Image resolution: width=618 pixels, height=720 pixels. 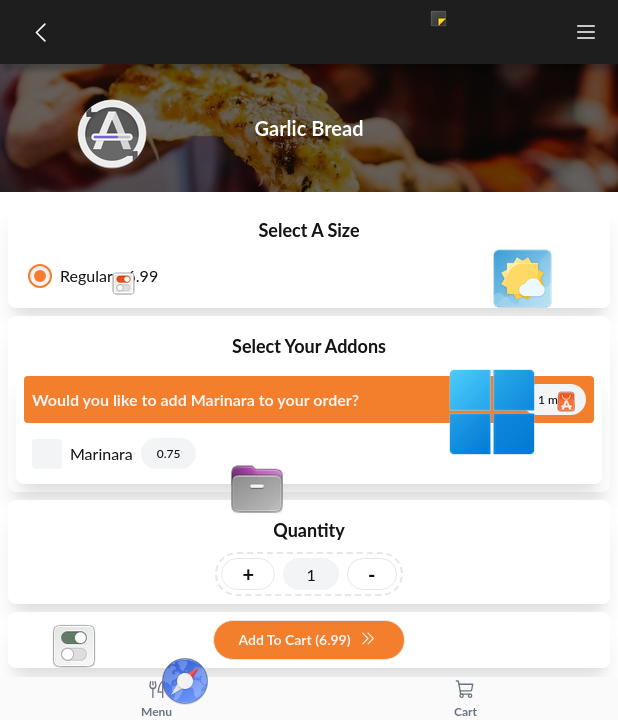 What do you see at coordinates (257, 489) in the screenshot?
I see `open the file manager application` at bounding box center [257, 489].